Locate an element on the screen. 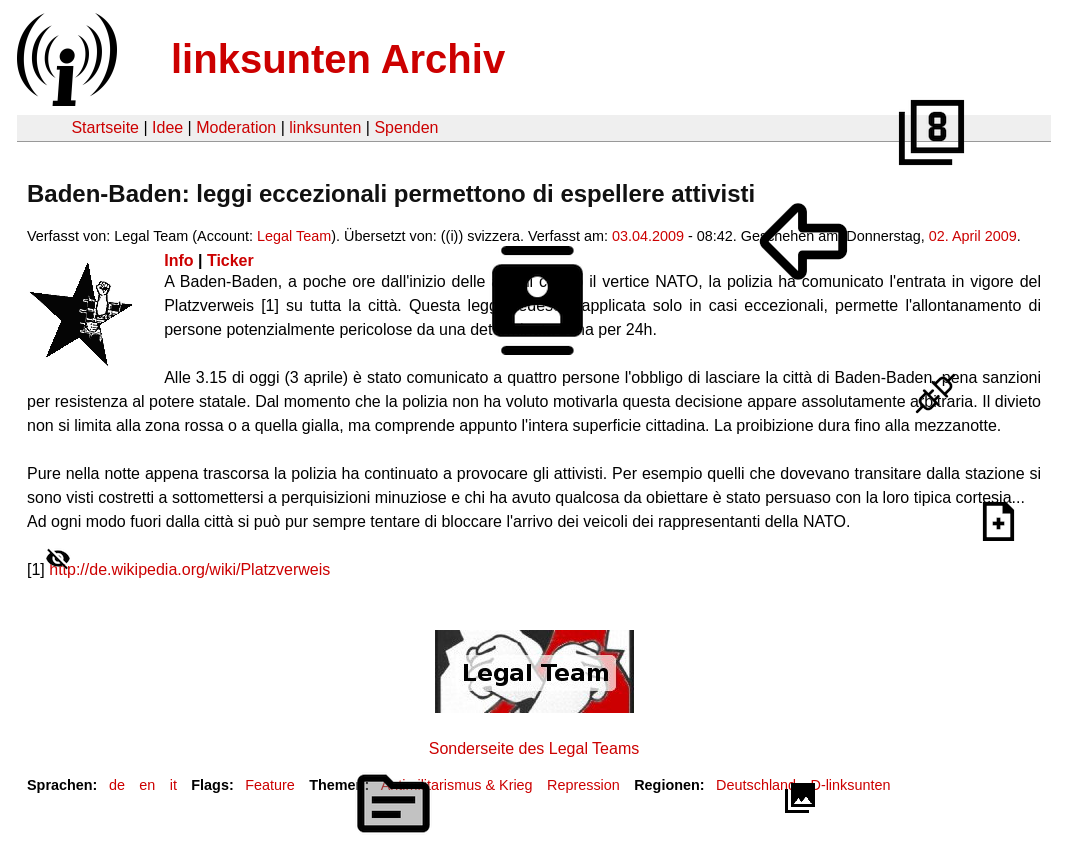  access source files or documents is located at coordinates (393, 803).